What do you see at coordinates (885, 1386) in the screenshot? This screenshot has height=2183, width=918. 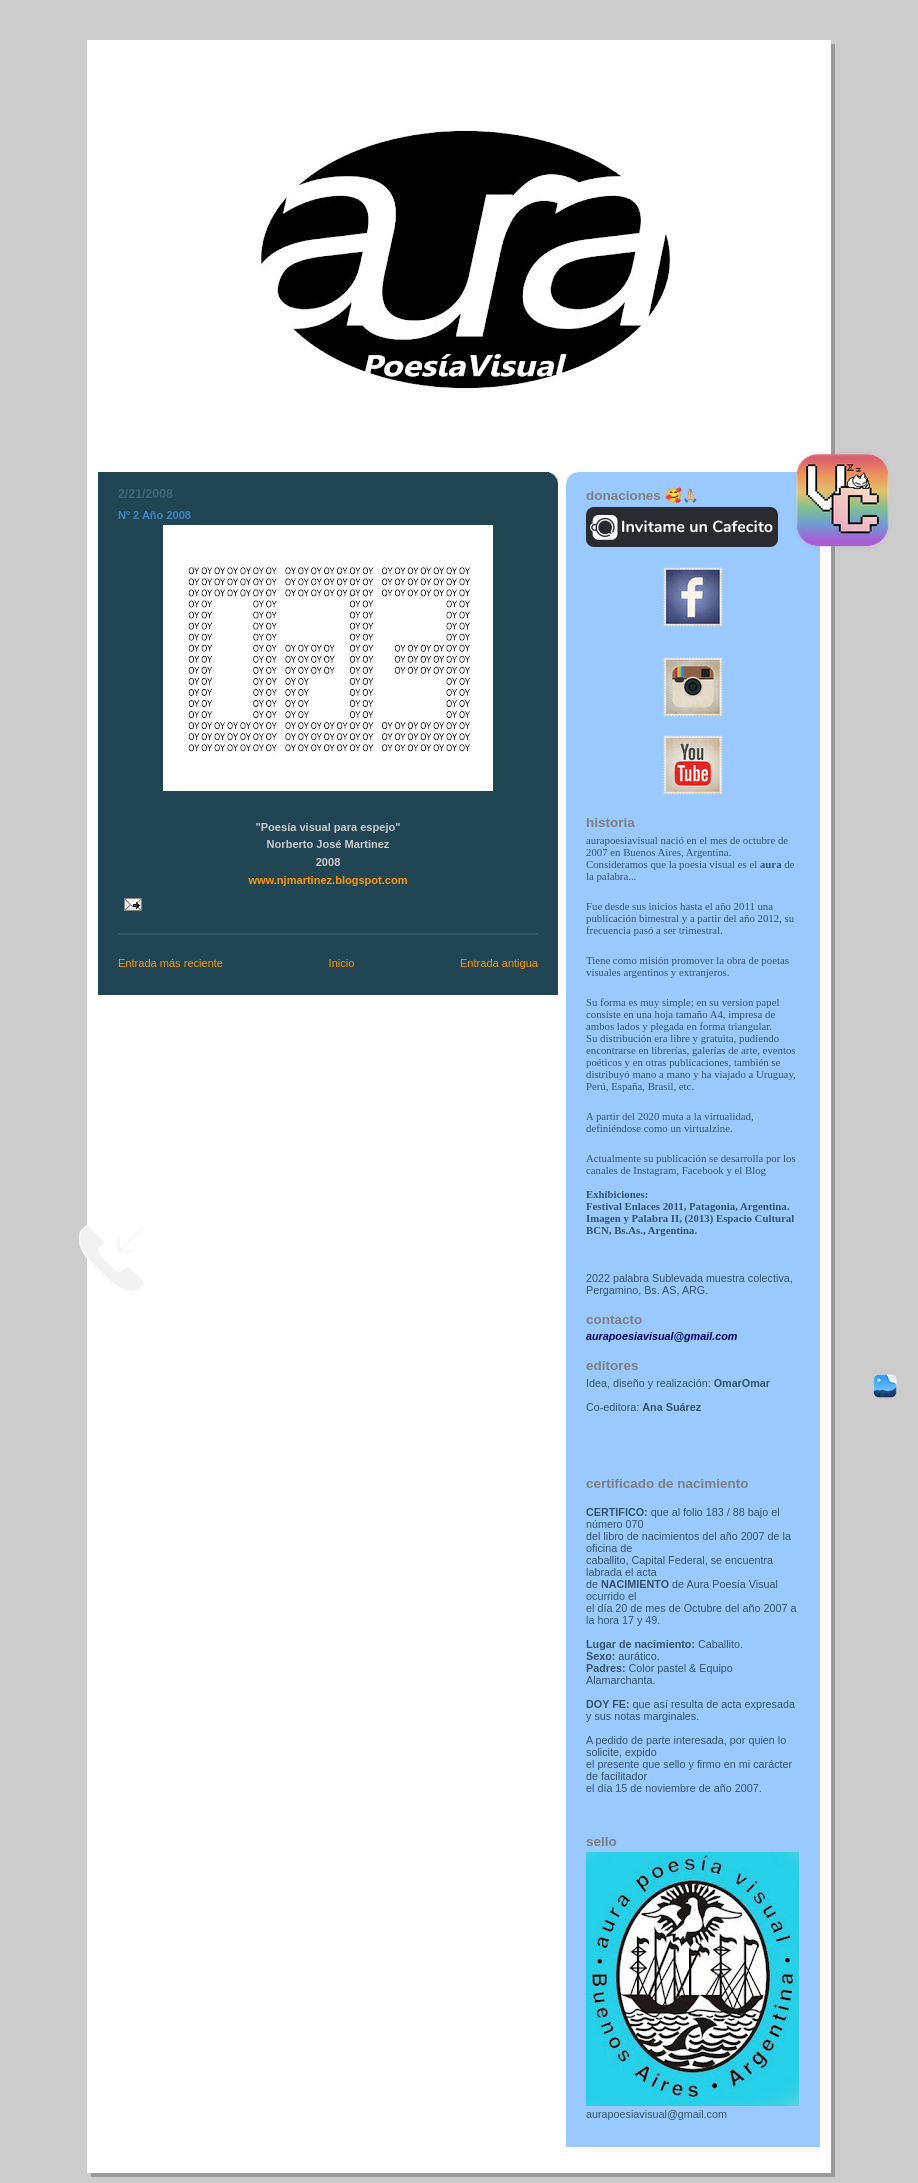 I see `open wallpaper settings` at bounding box center [885, 1386].